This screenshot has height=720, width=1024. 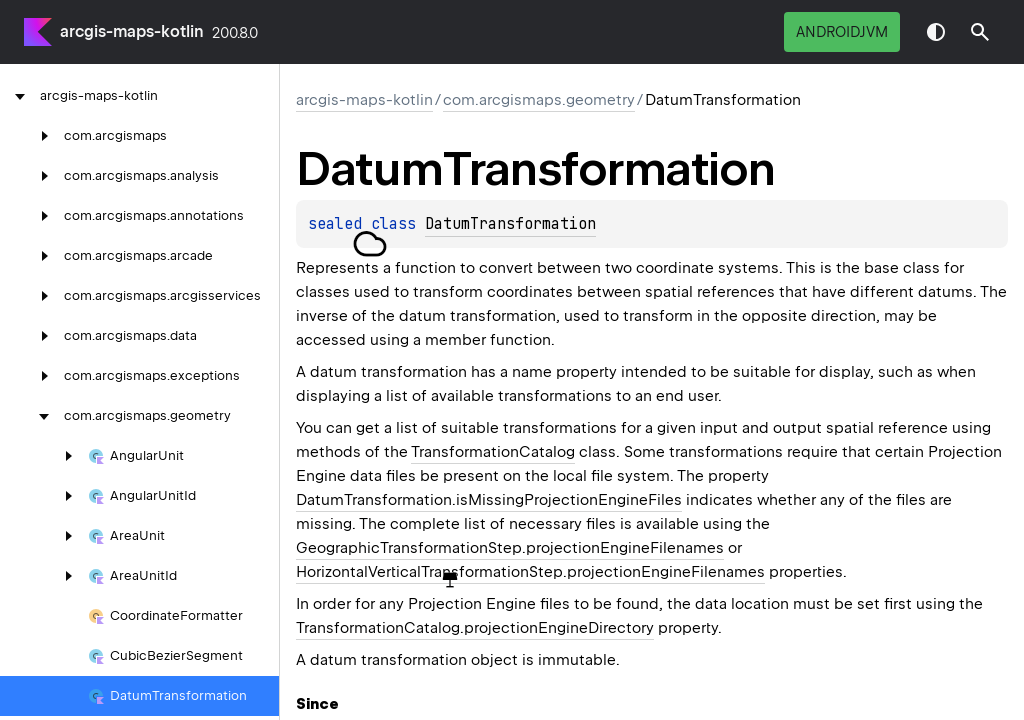 I want to click on open keynote presentation app, so click(x=450, y=580).